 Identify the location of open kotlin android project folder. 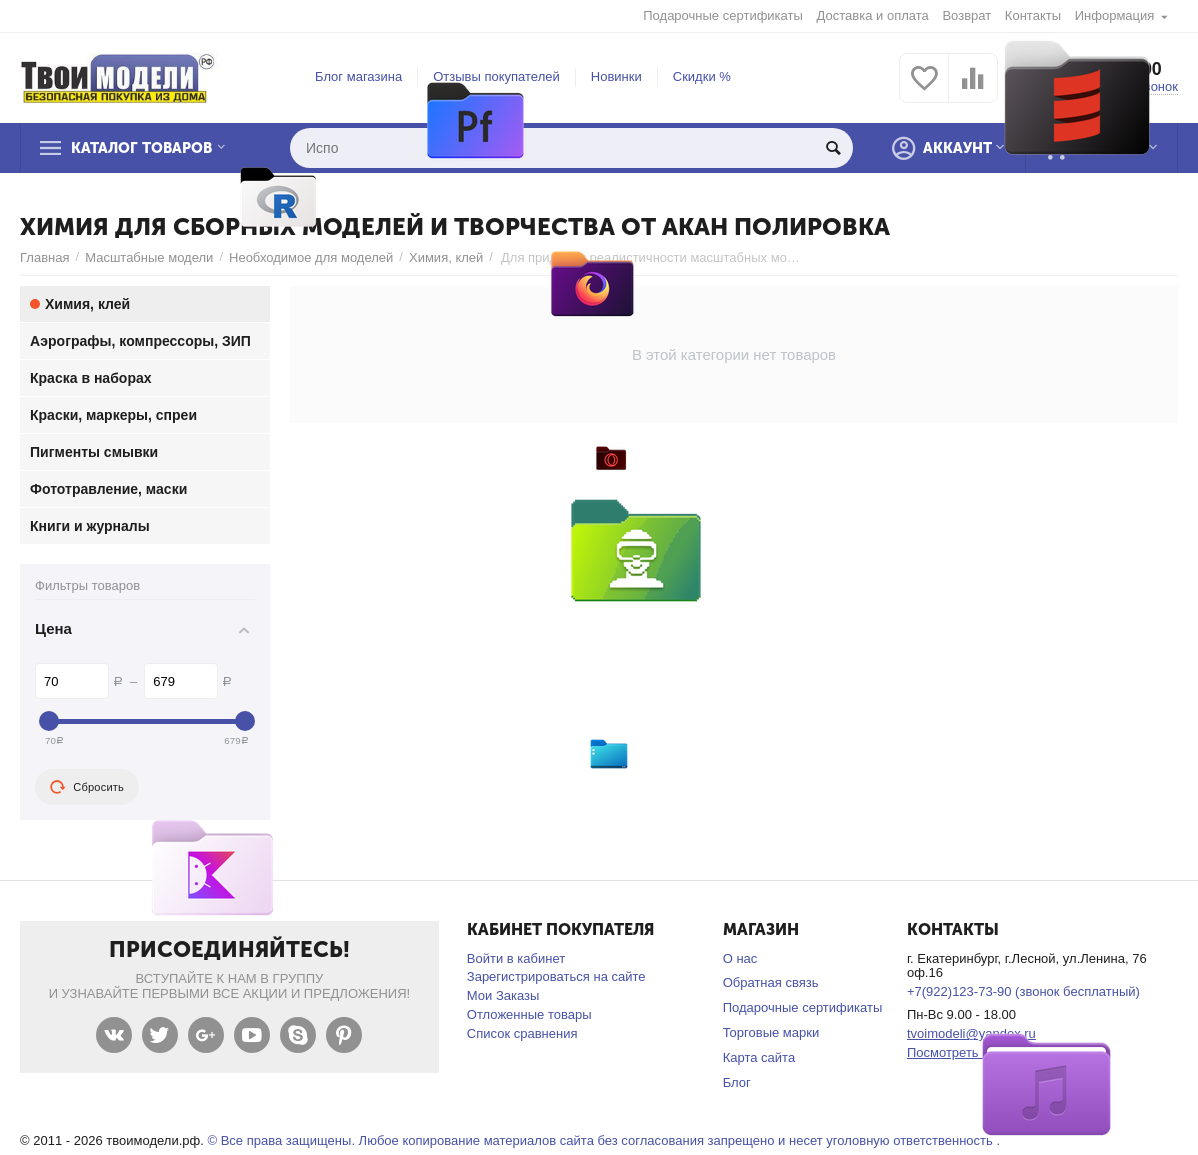
(212, 871).